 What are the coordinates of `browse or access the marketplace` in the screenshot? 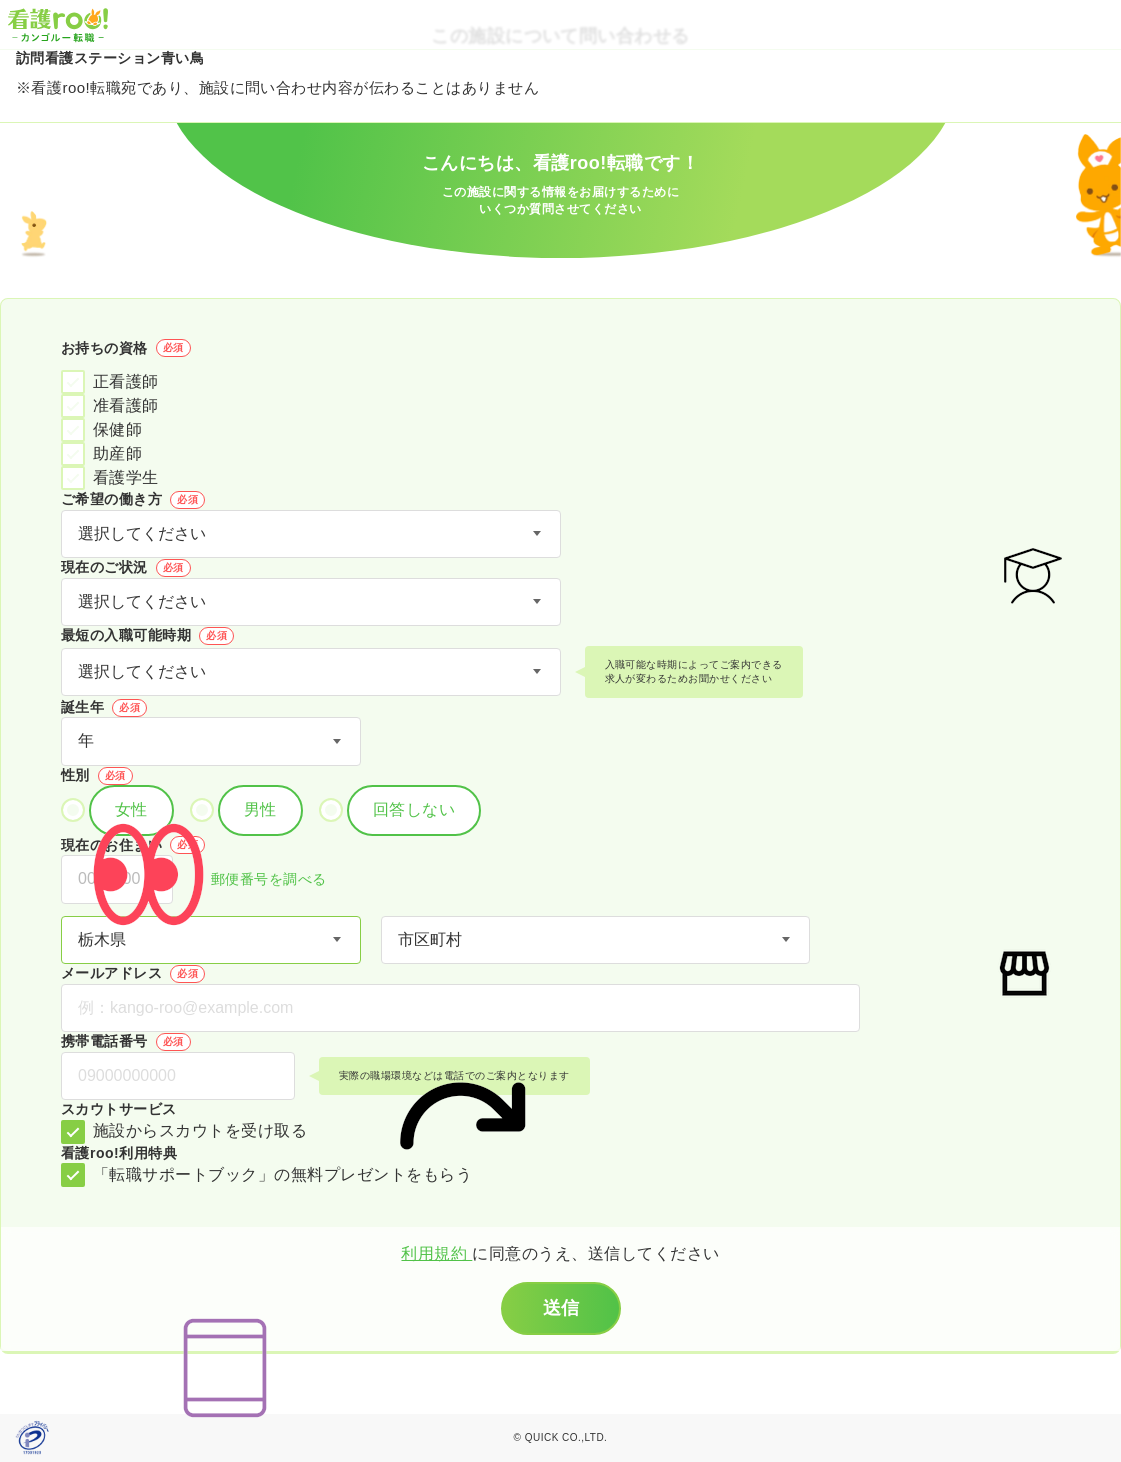 It's located at (1024, 973).